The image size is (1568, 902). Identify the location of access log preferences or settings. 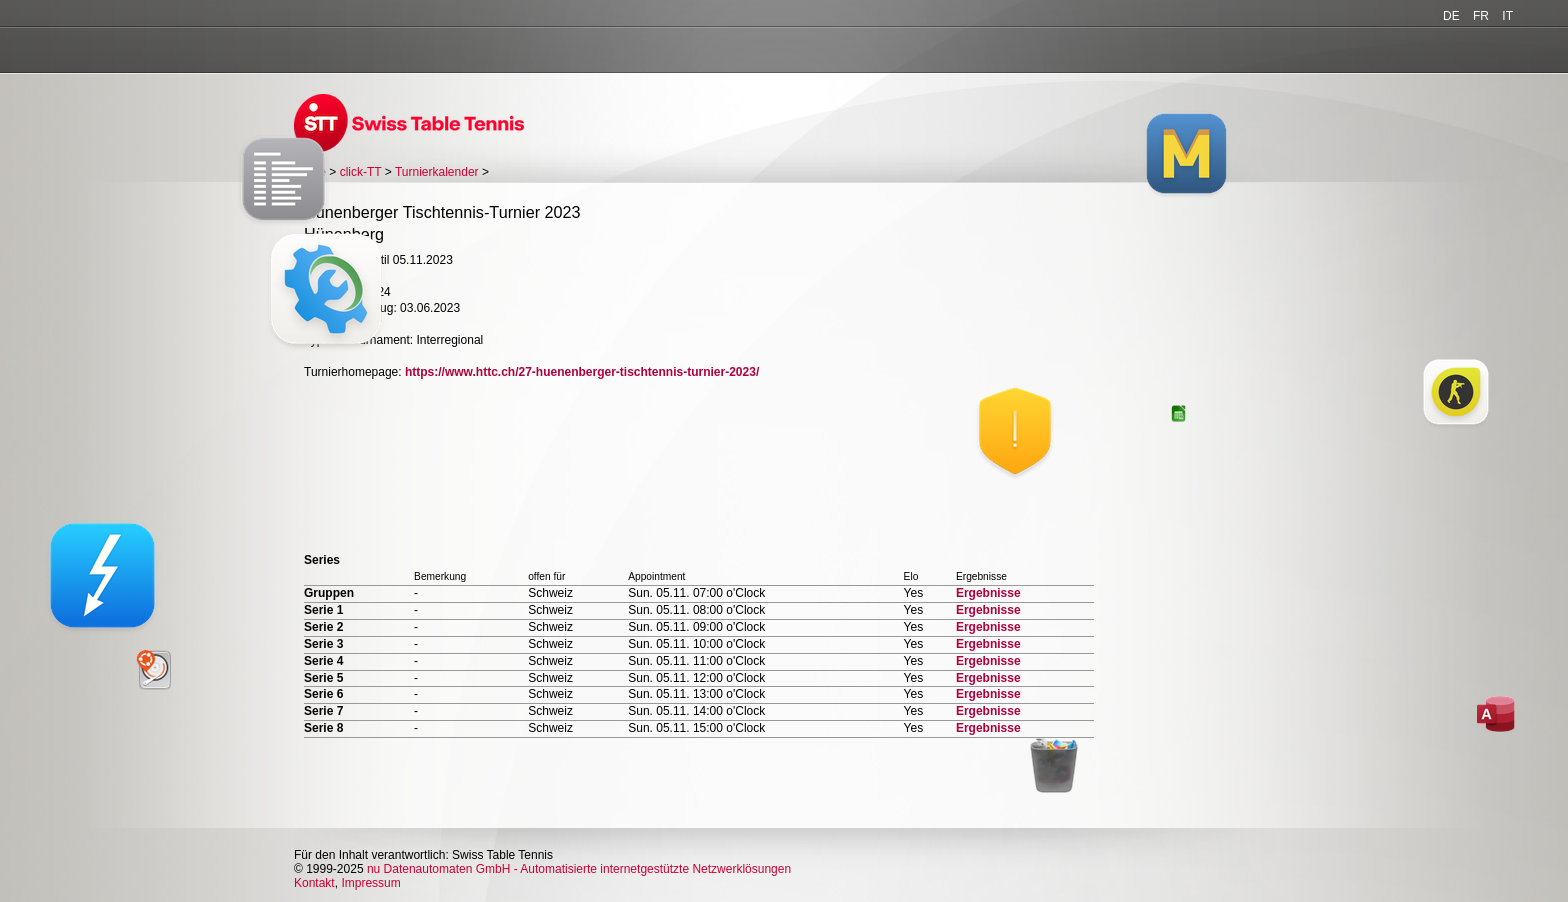
(283, 180).